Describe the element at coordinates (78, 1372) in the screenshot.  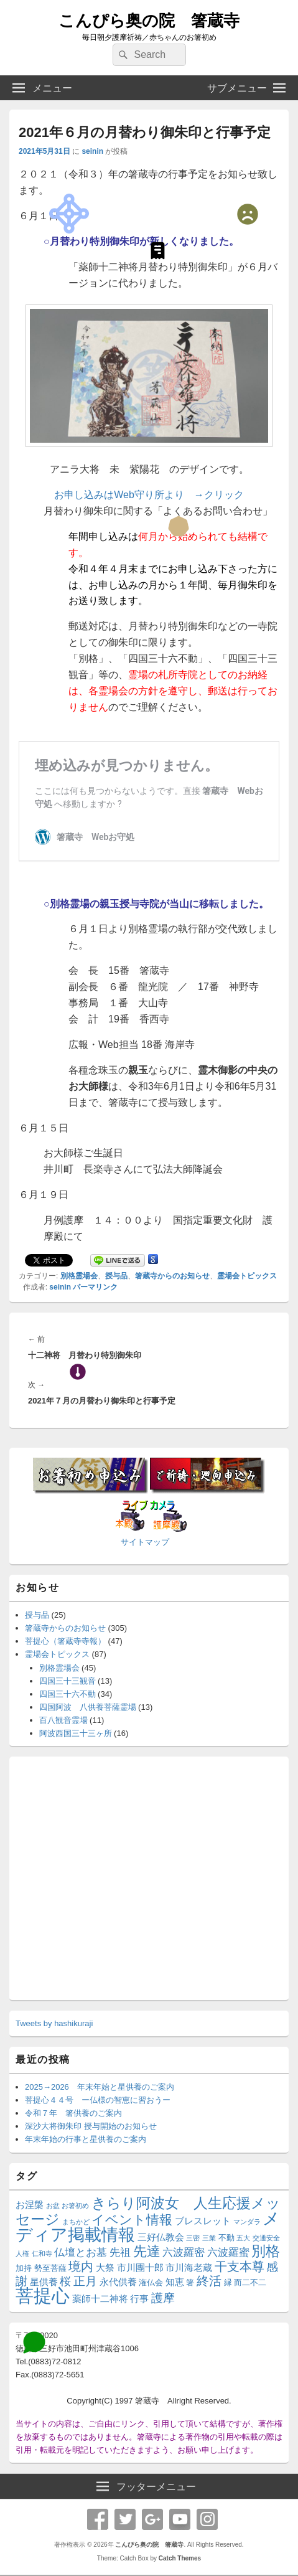
I see `view performance or speed metrics` at that location.